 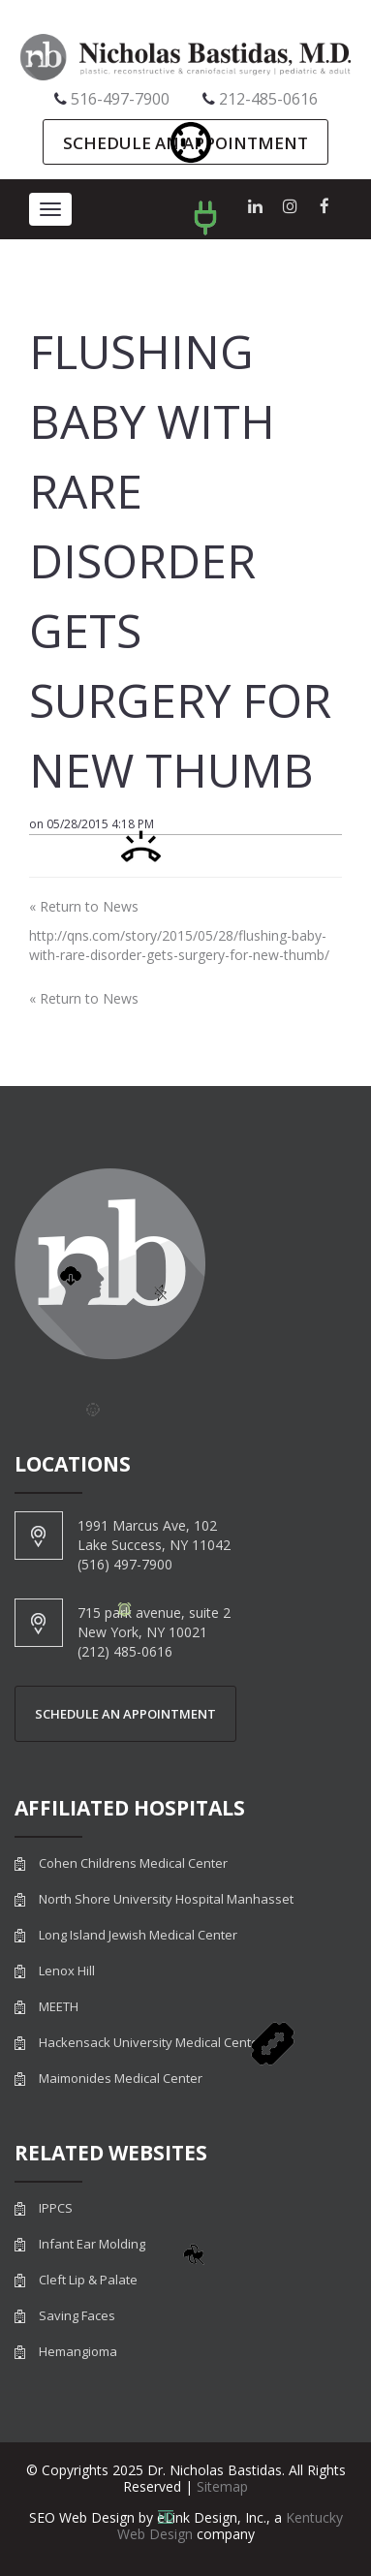 I want to click on download file from cloud storage, so click(x=71, y=1276).